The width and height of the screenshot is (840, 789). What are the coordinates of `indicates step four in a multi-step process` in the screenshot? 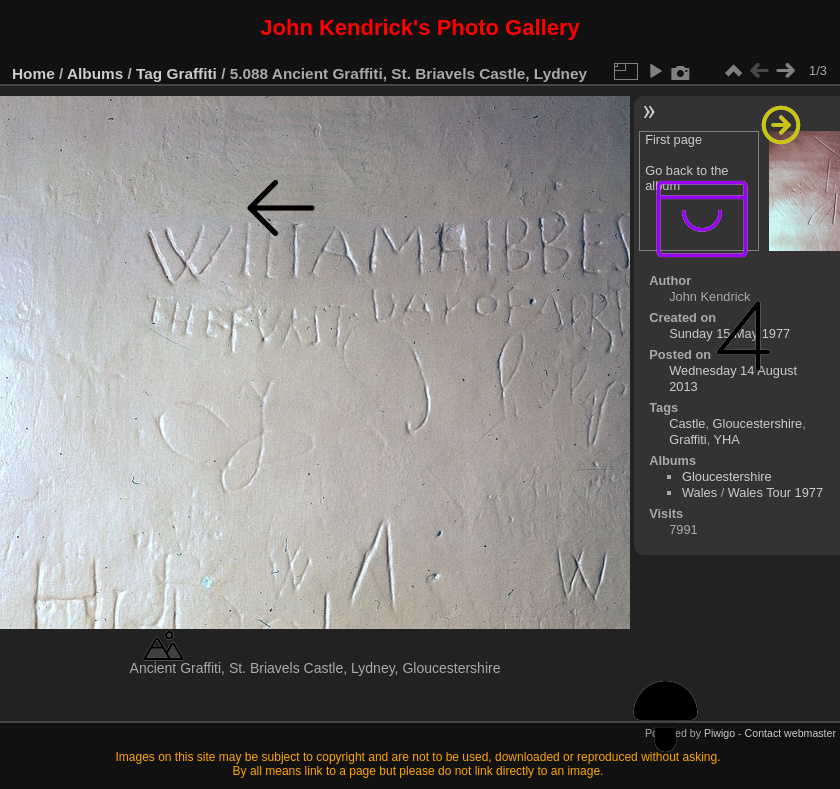 It's located at (745, 336).